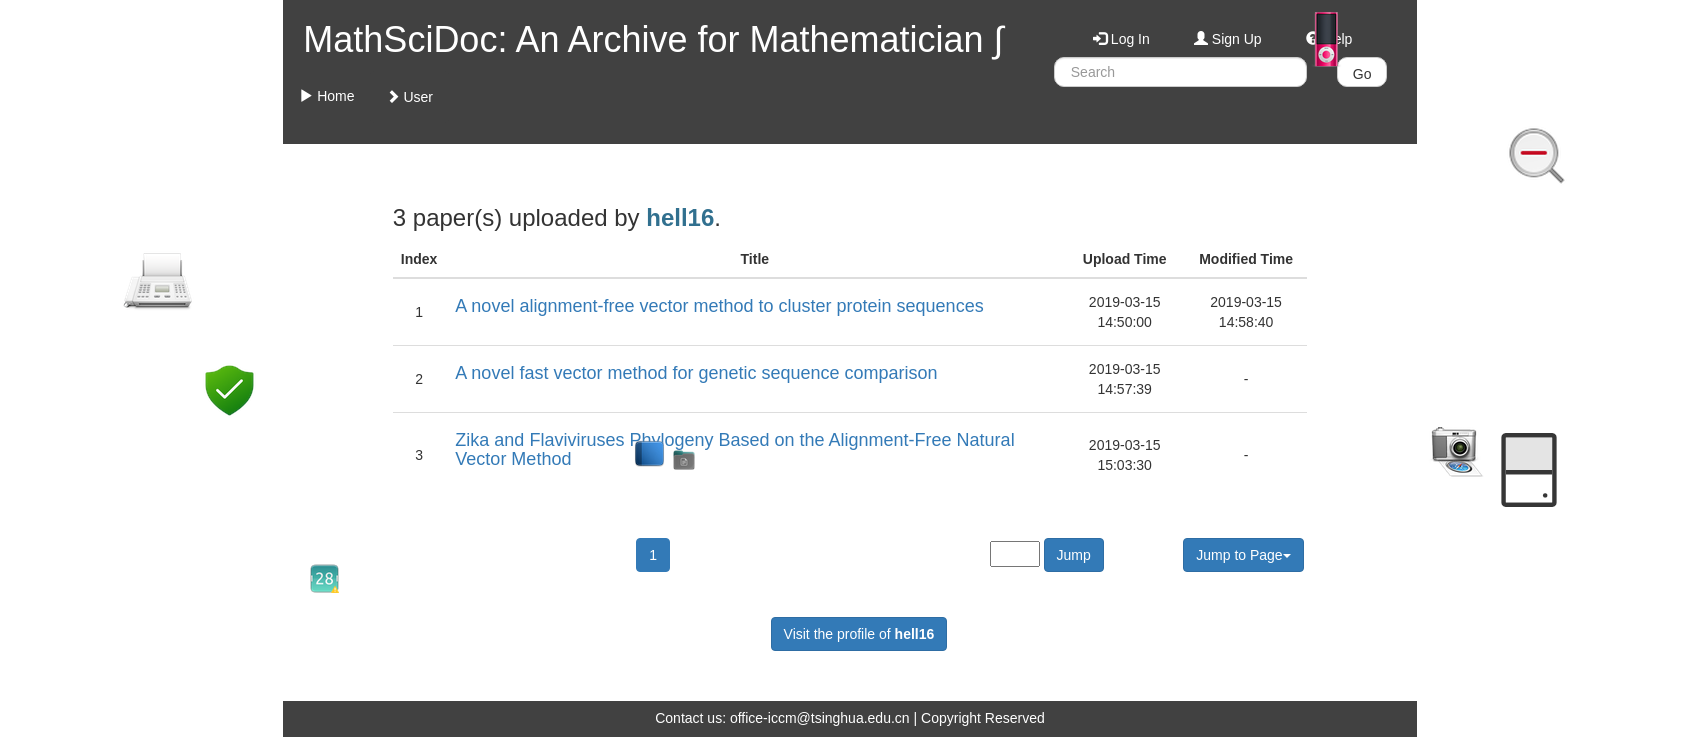 This screenshot has height=737, width=1700. What do you see at coordinates (1454, 452) in the screenshot?
I see `create a web page from captured images` at bounding box center [1454, 452].